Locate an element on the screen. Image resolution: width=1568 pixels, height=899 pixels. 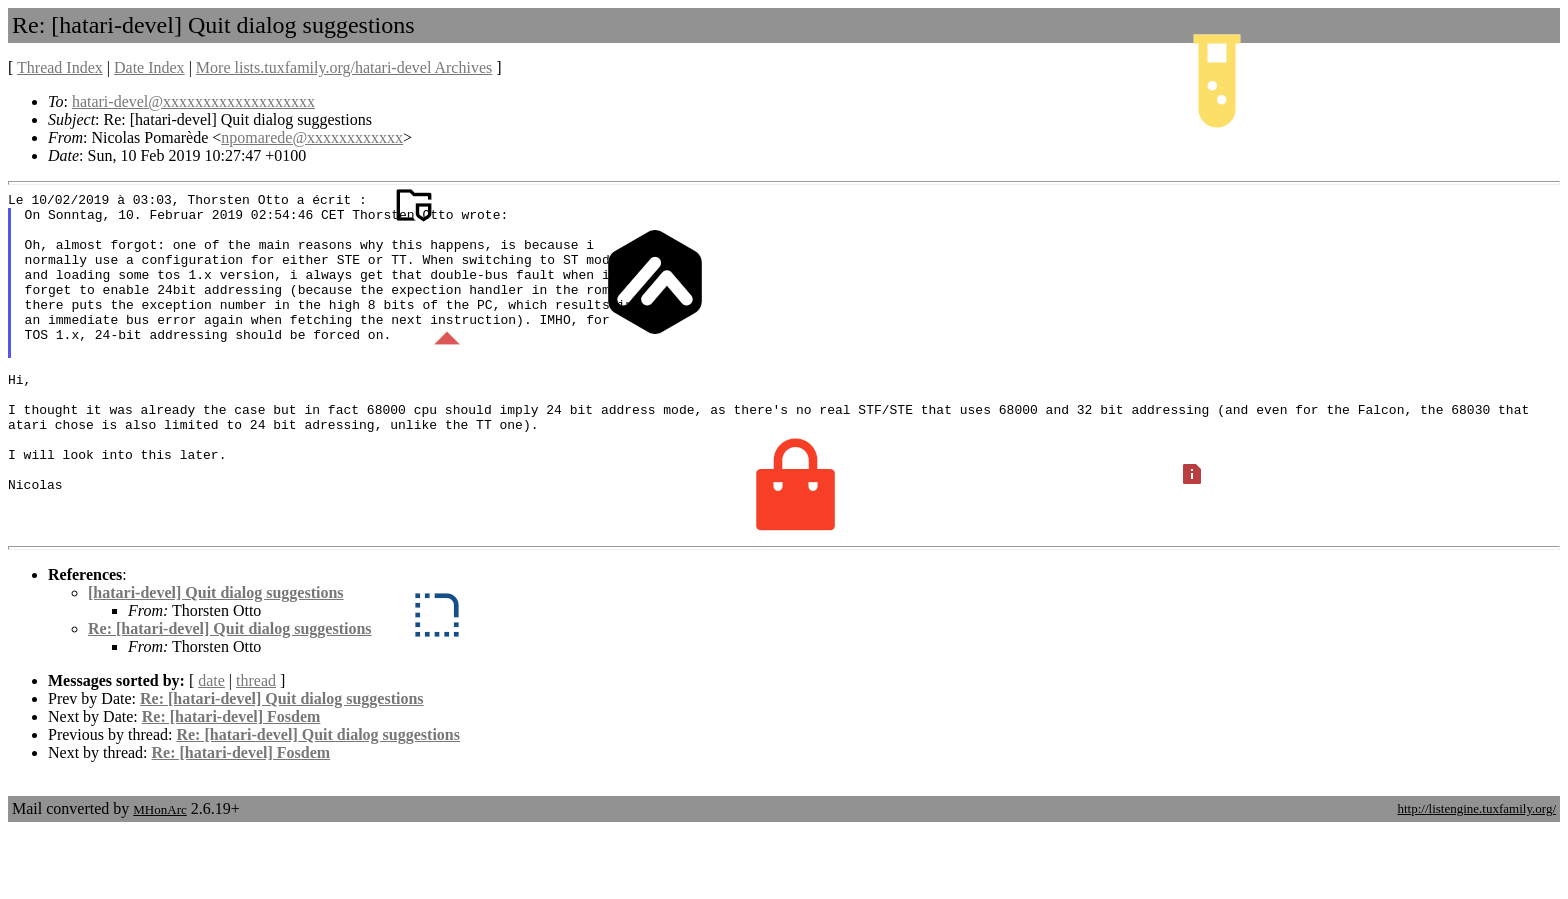
expand or show more content above is located at coordinates (447, 338).